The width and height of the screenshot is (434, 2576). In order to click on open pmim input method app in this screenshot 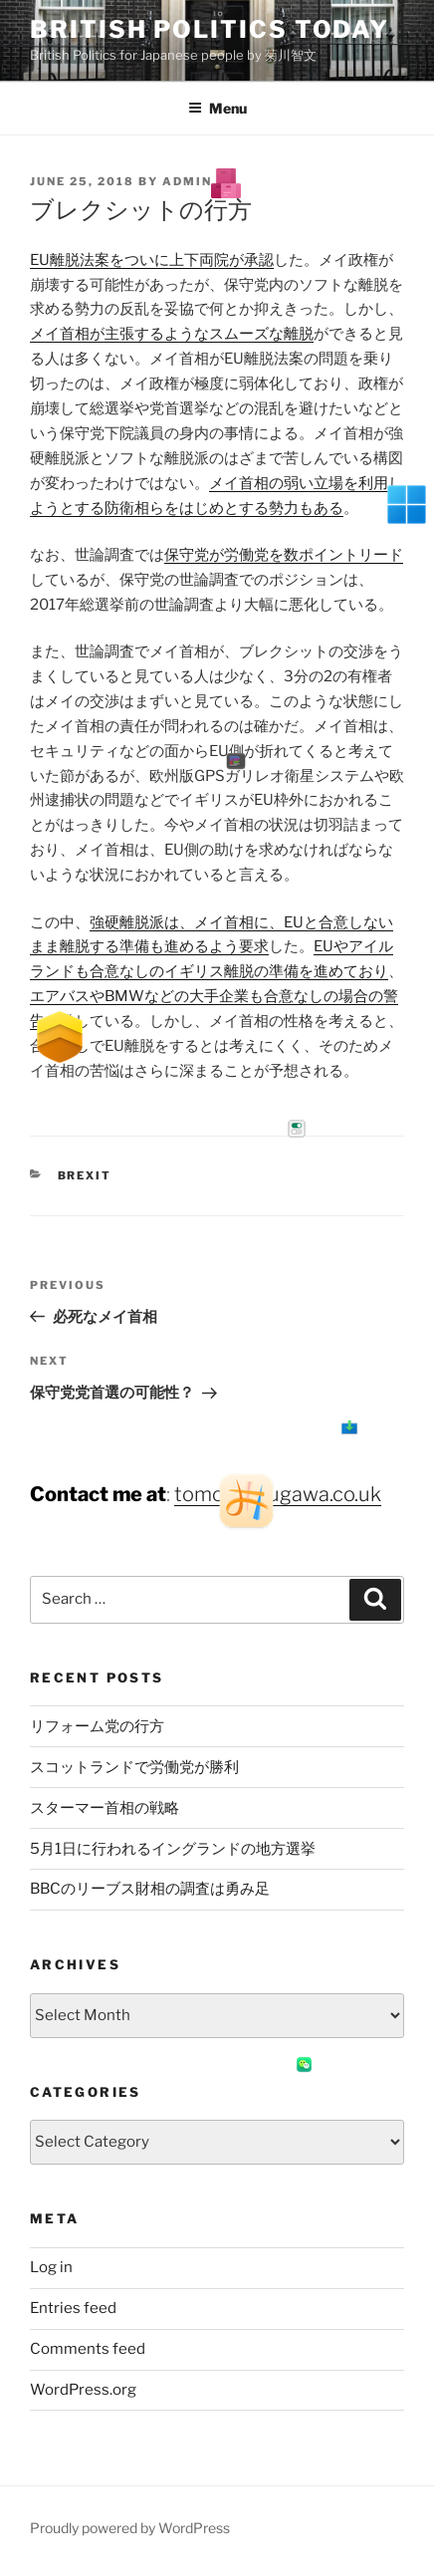, I will do `click(246, 1500)`.